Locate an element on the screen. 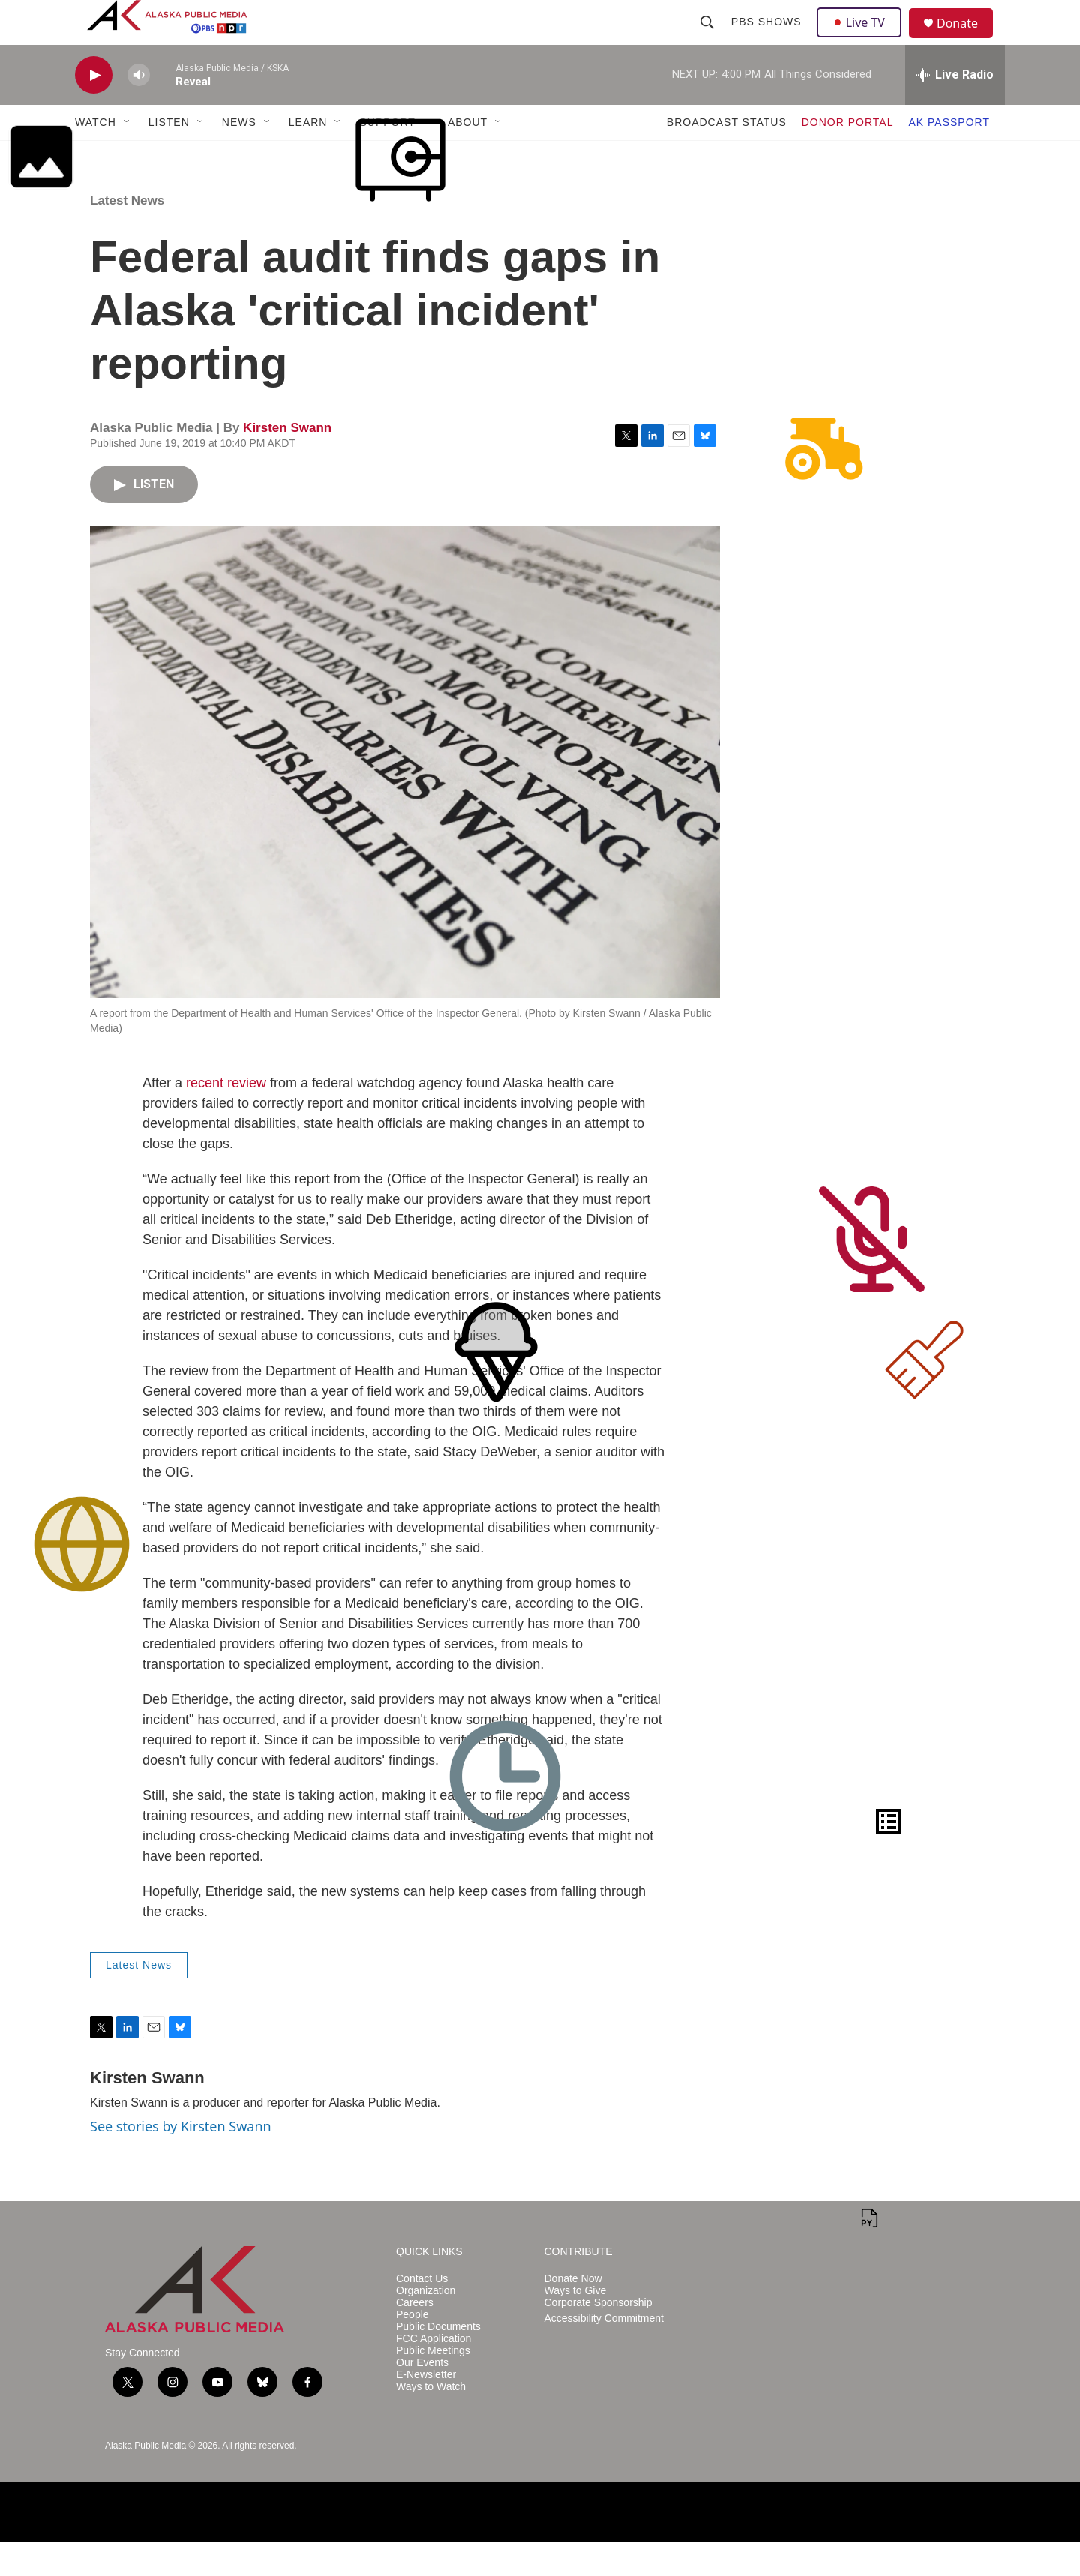 The height and width of the screenshot is (2576, 1080). a python script or .py file is located at coordinates (869, 2218).